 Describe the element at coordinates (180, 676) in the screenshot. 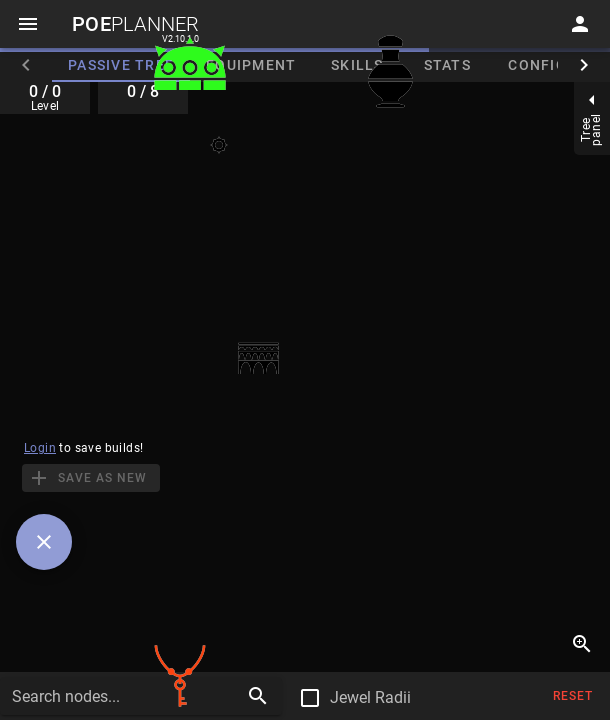

I see `decorative key item or accessory in a game inventory` at that location.